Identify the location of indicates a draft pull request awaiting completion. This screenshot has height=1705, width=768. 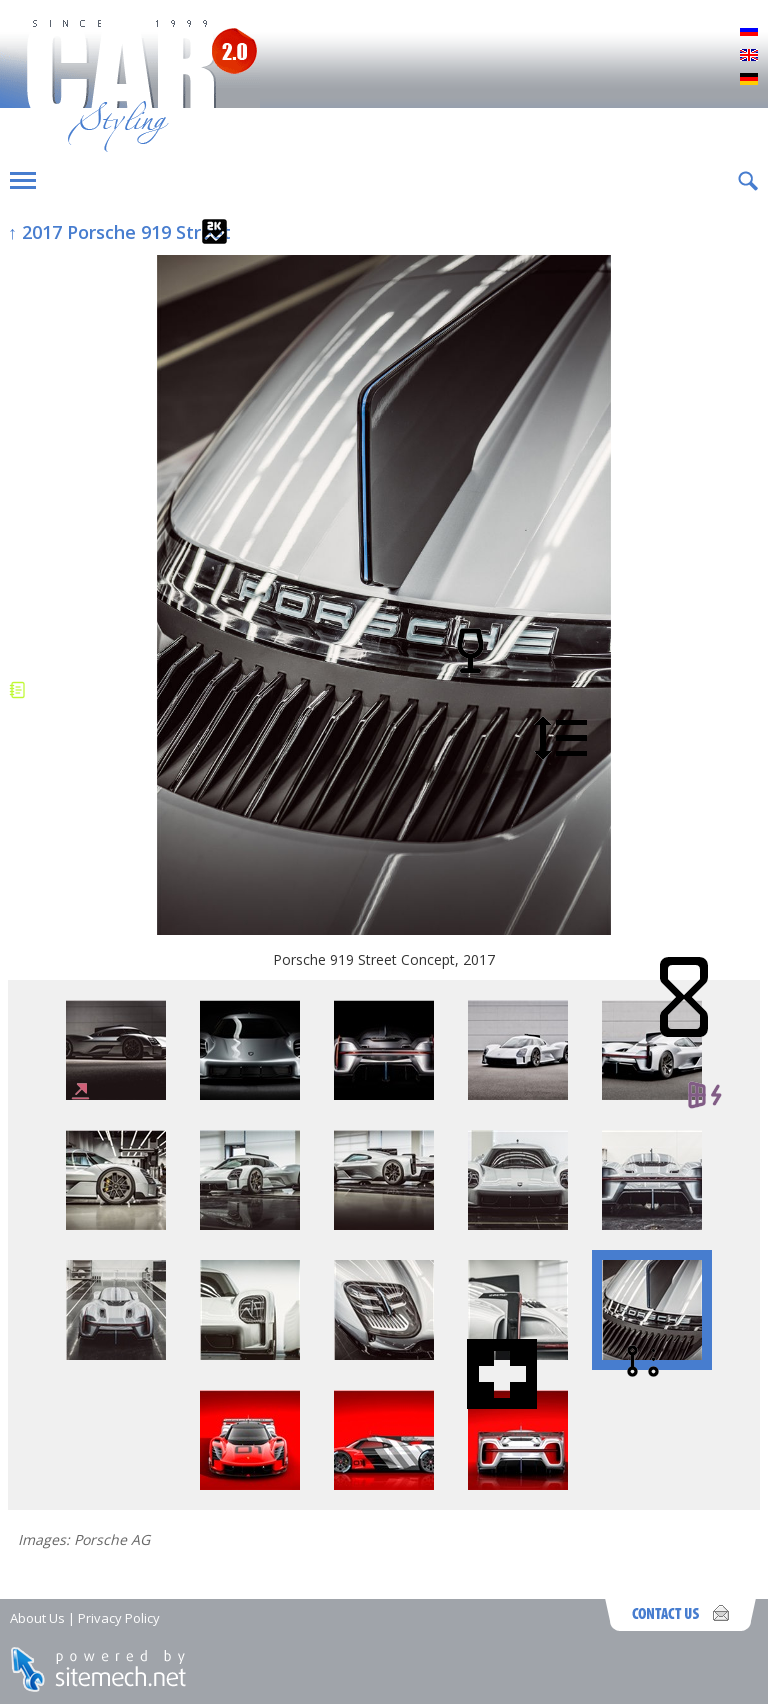
(643, 1361).